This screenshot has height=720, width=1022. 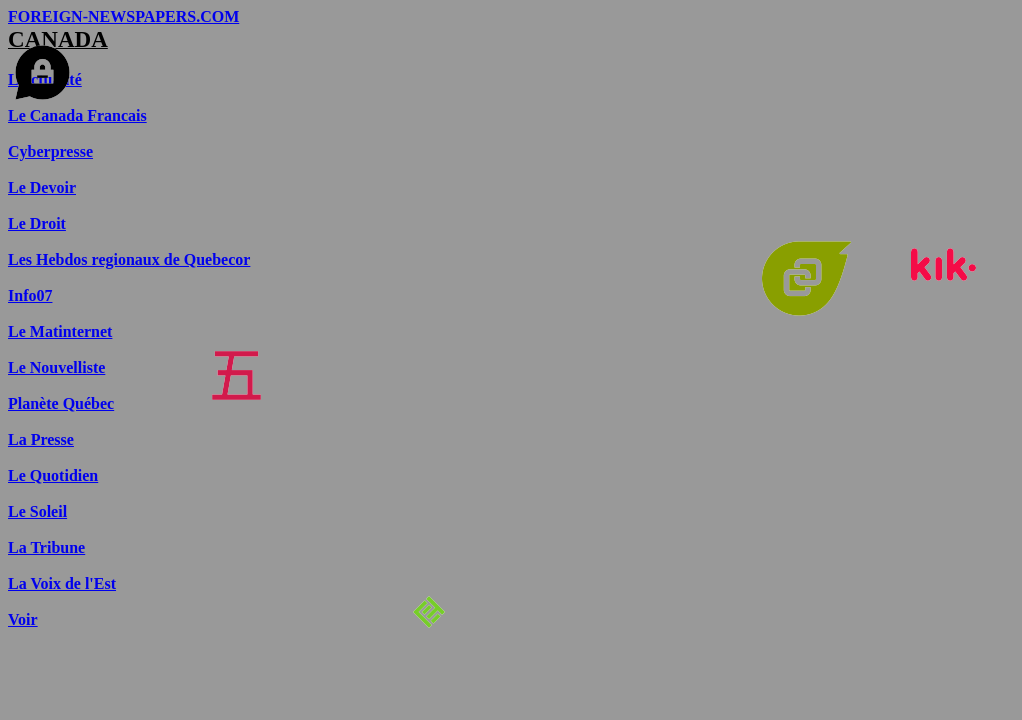 What do you see at coordinates (943, 264) in the screenshot?
I see `open kik messenger app` at bounding box center [943, 264].